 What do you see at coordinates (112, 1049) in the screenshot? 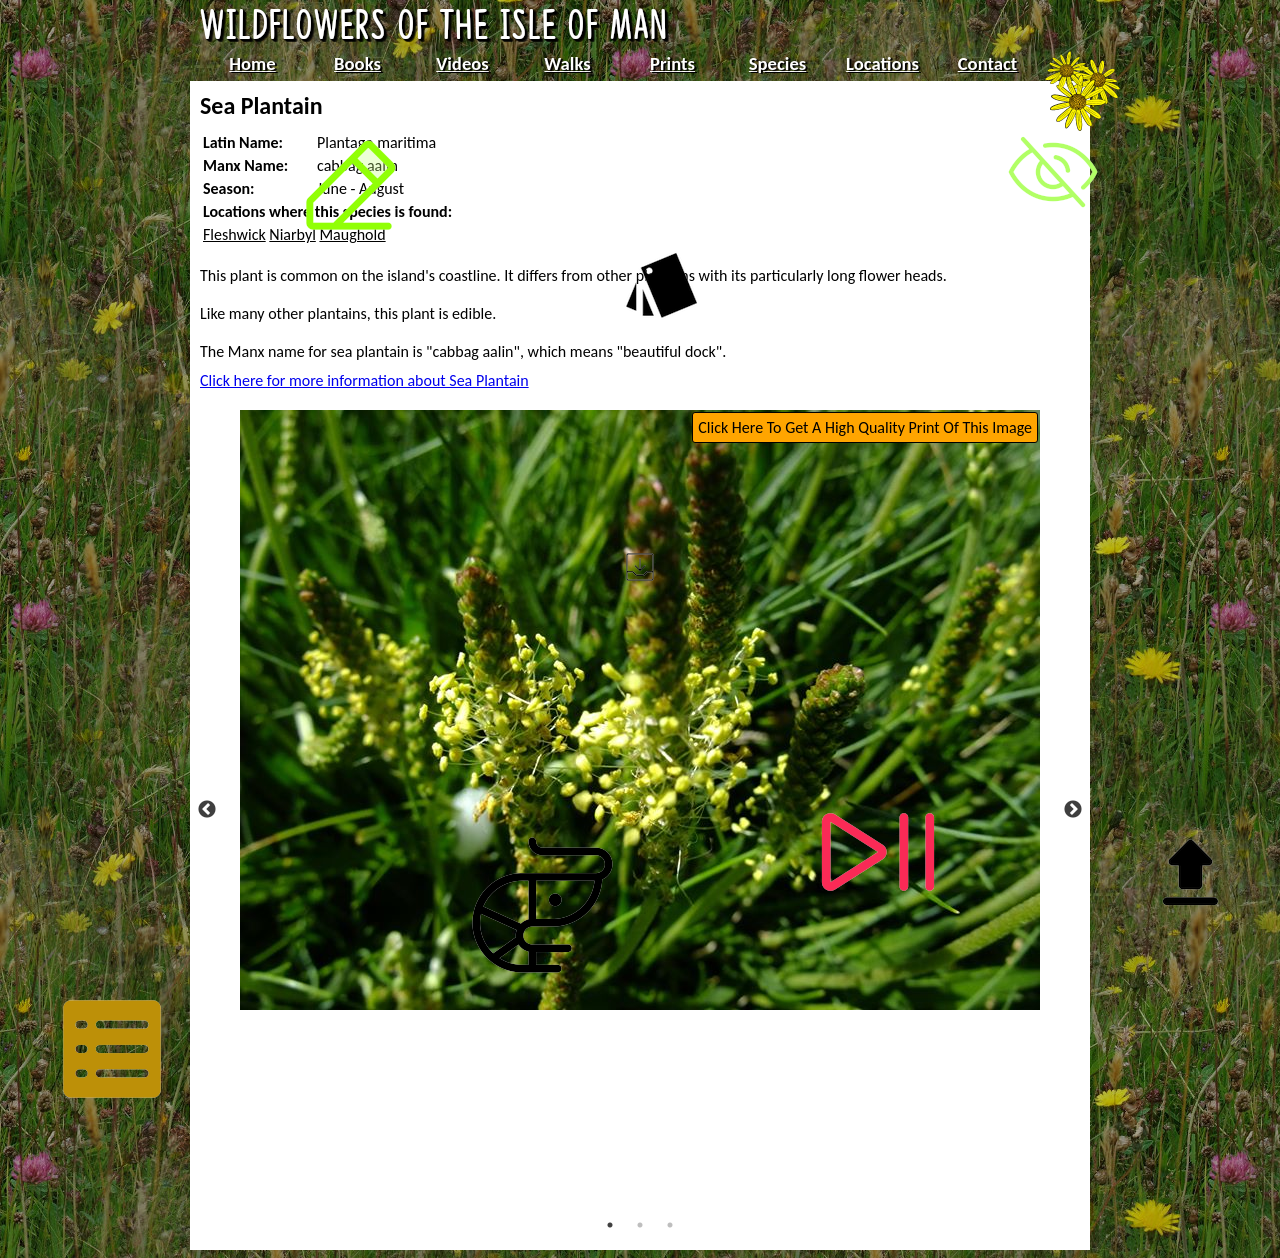
I see `view list of items` at bounding box center [112, 1049].